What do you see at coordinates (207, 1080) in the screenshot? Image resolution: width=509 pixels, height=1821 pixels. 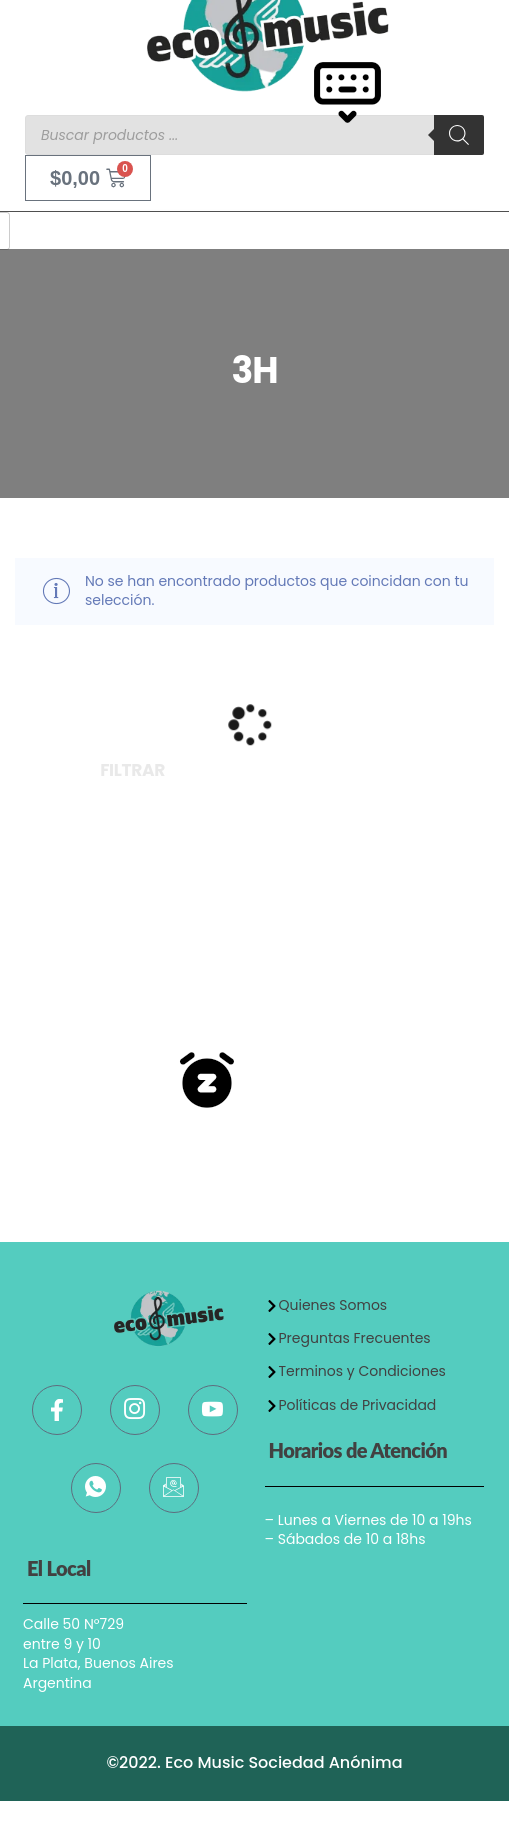 I see `snooze an active alarm` at bounding box center [207, 1080].